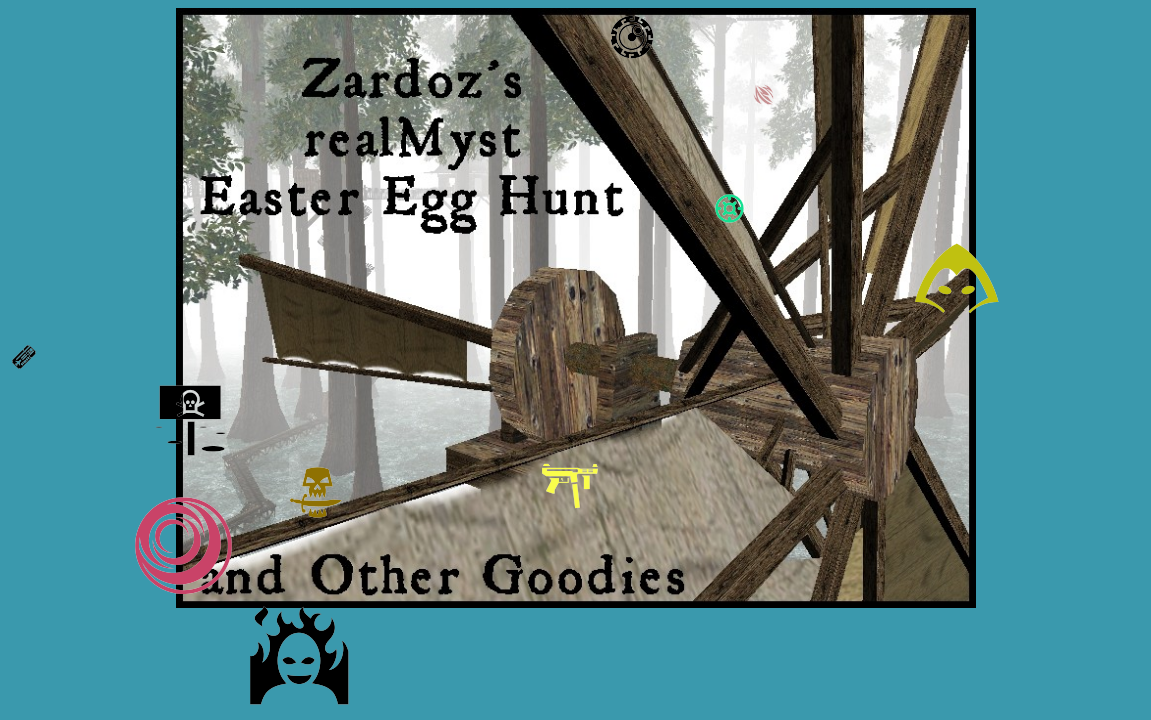 This screenshot has width=1151, height=720. I want to click on select hooded character or rogue class, so click(956, 282).